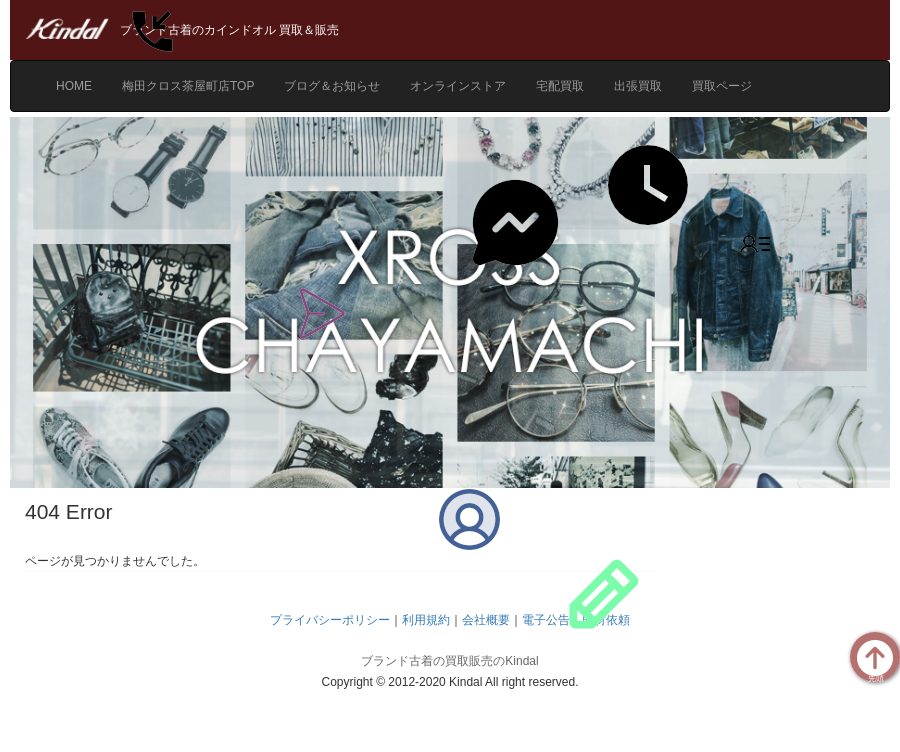 The height and width of the screenshot is (752, 900). I want to click on view watch later playlist, so click(648, 185).